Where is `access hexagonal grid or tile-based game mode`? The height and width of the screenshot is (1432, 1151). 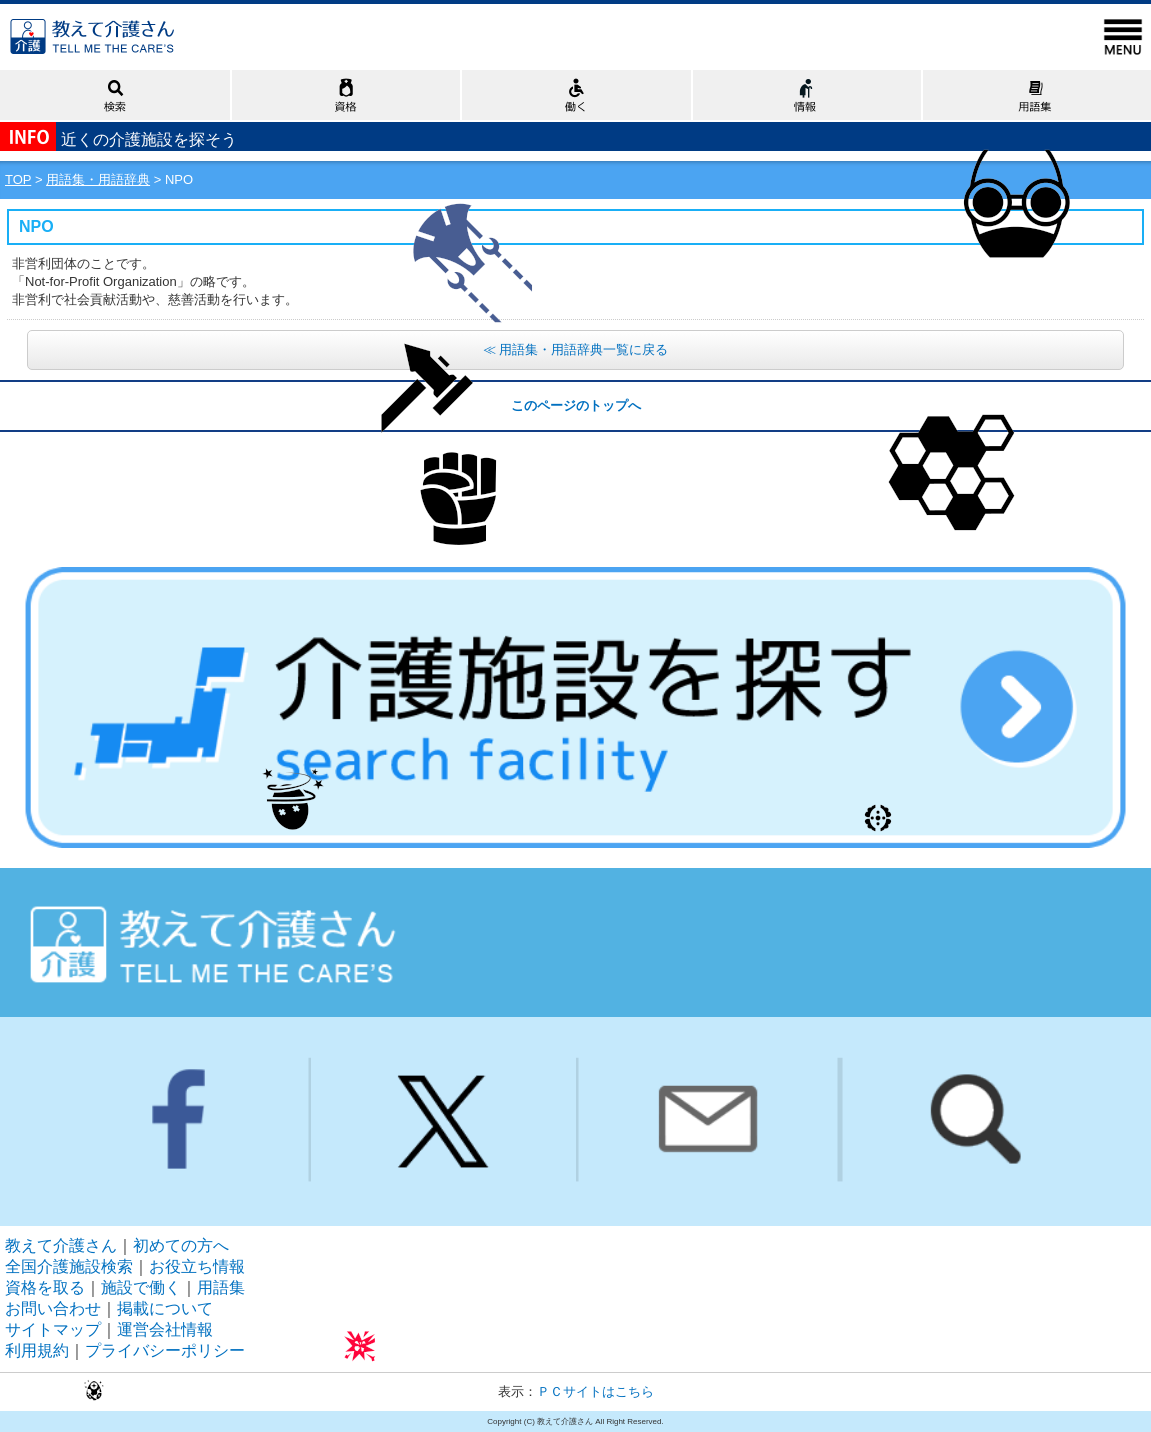
access hexagonal grid or tile-based game mode is located at coordinates (951, 468).